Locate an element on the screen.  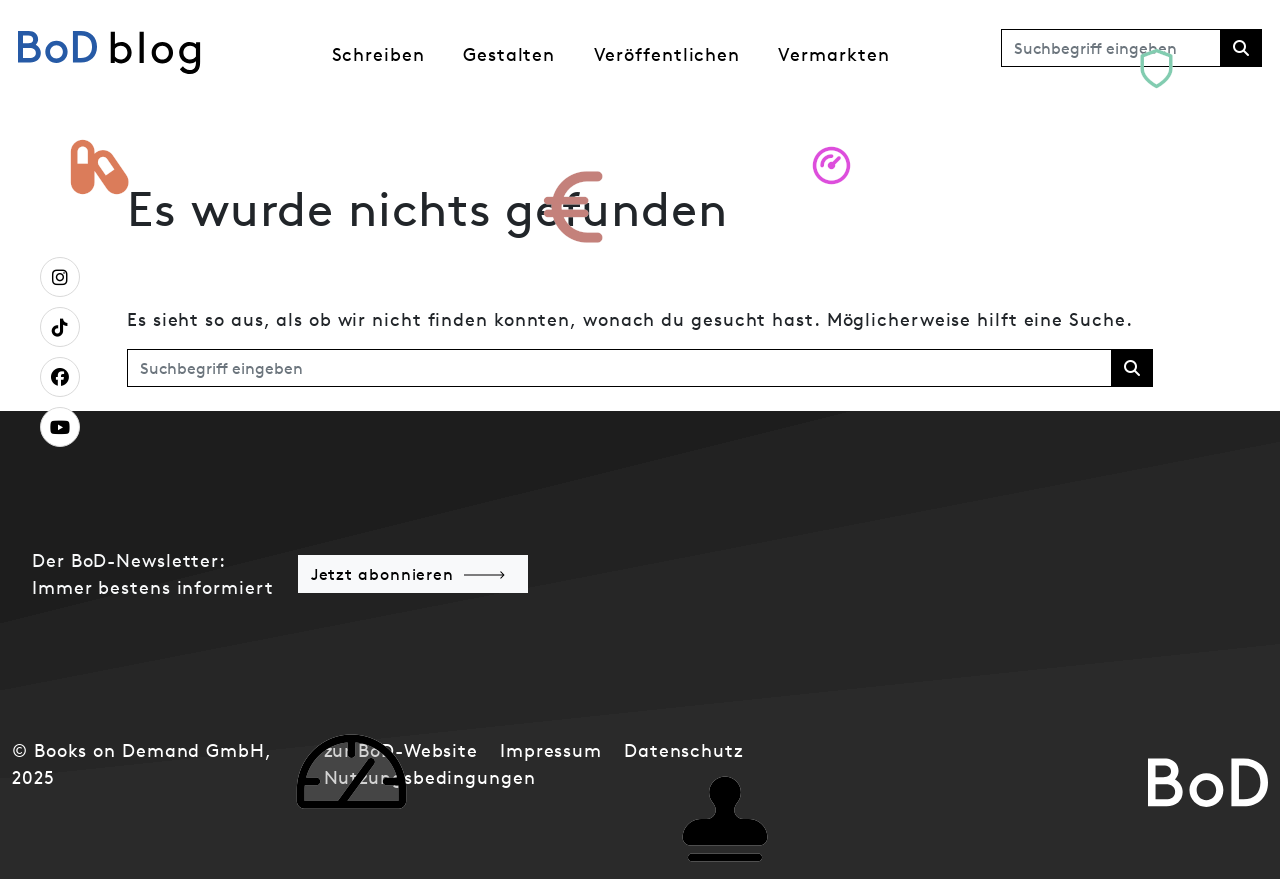
access security settings is located at coordinates (1156, 68).